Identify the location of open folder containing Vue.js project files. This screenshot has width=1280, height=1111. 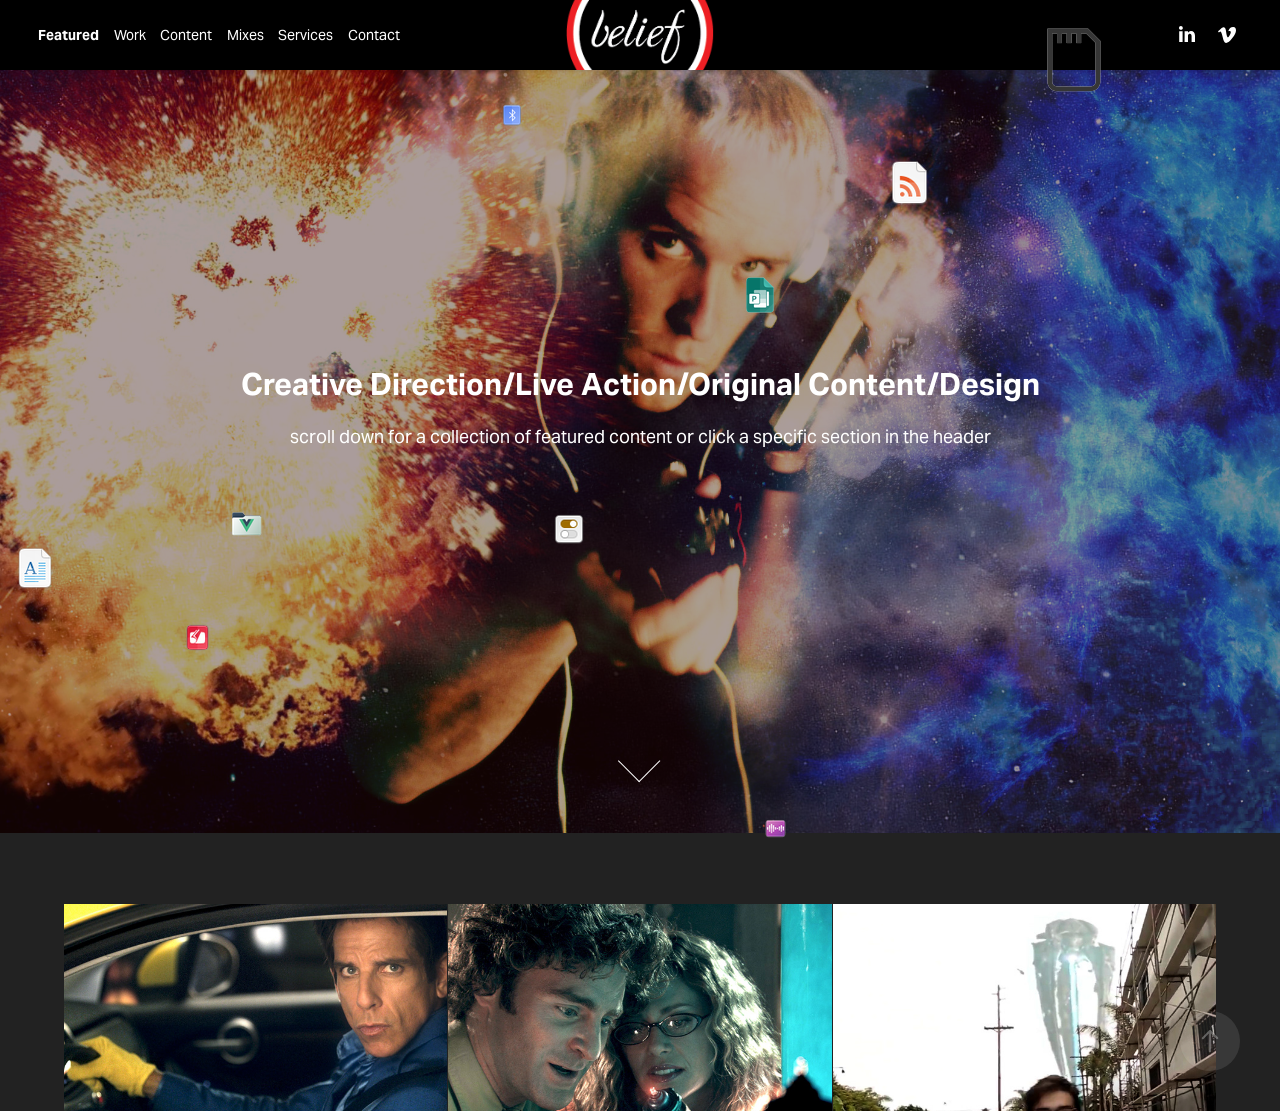
(246, 524).